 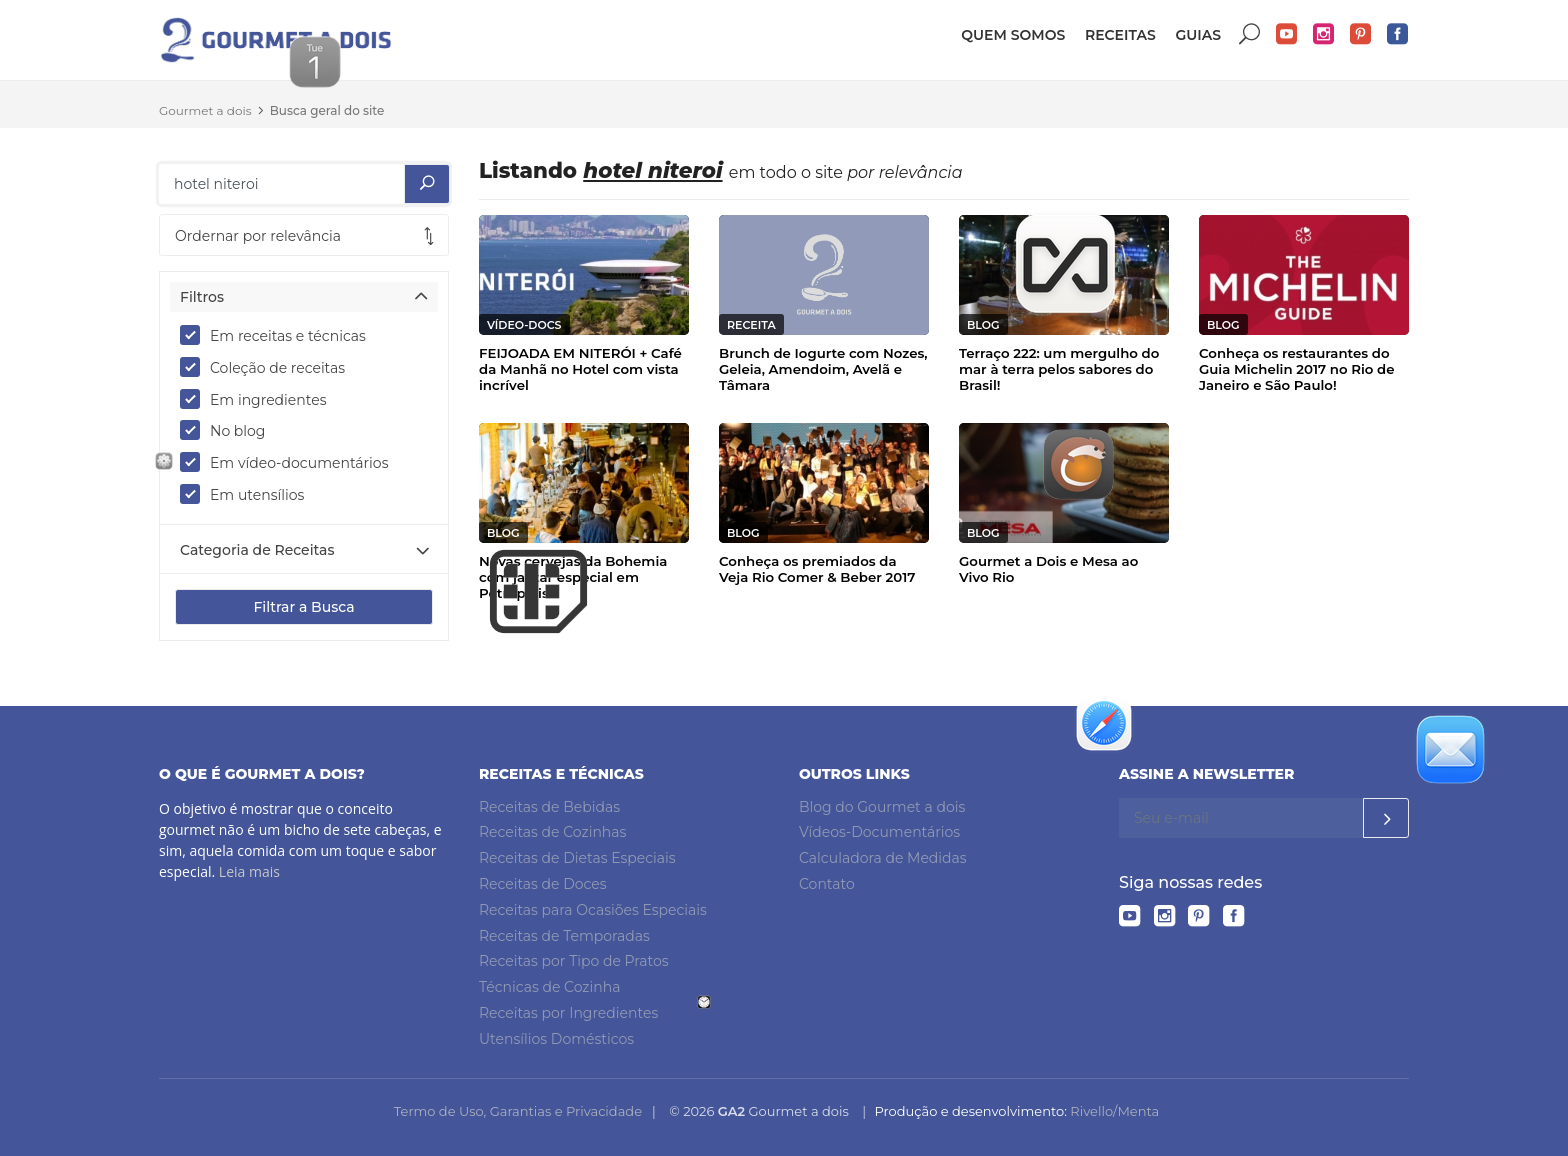 I want to click on open the calendar app, so click(x=315, y=62).